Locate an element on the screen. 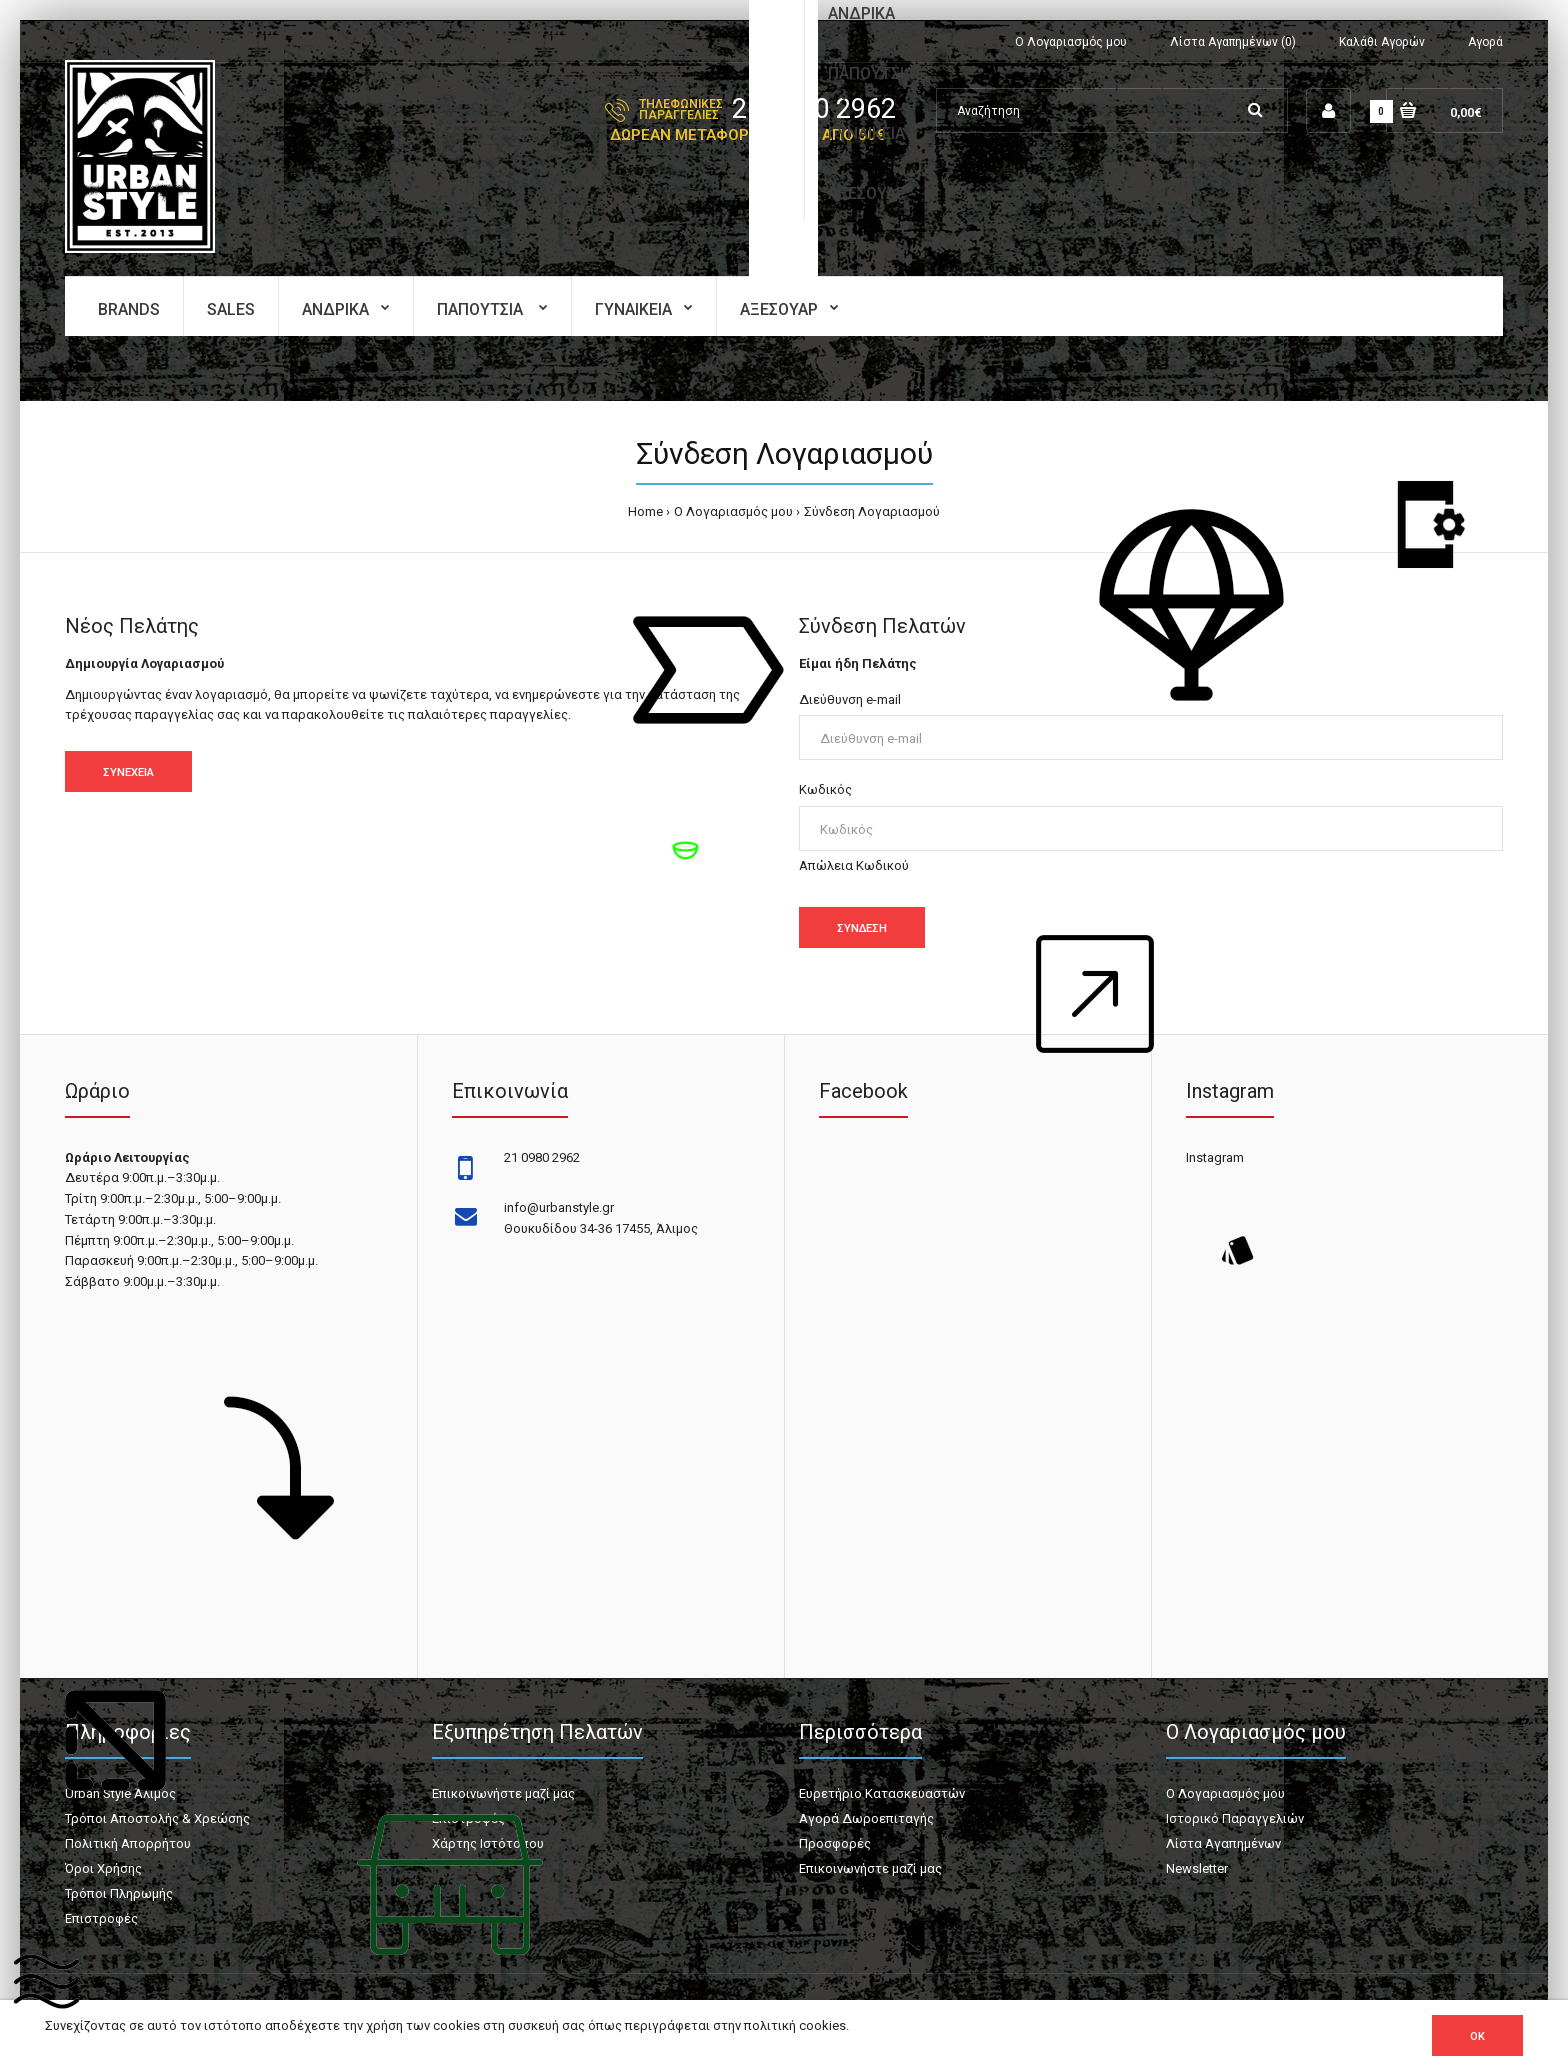 The width and height of the screenshot is (1568, 2070). indicates water or aquatic features is located at coordinates (46, 1981).